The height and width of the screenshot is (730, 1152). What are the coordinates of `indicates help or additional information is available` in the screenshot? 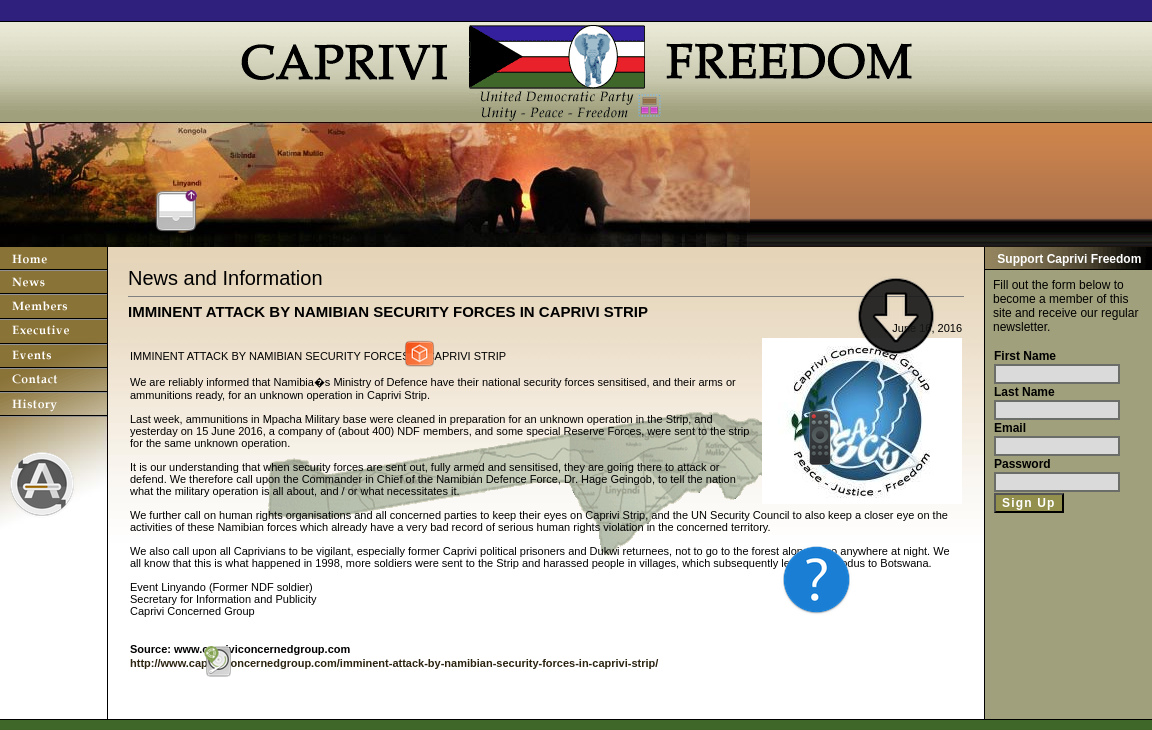 It's located at (816, 579).